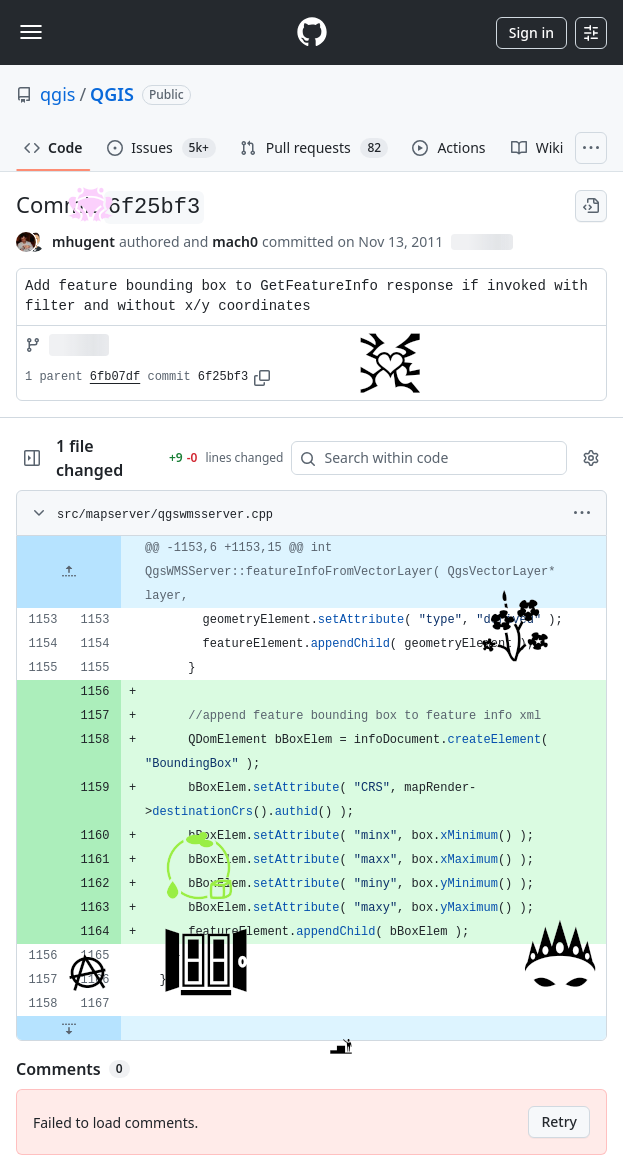 The height and width of the screenshot is (1171, 623). I want to click on activate defibrillator or emergency revival action, so click(390, 363).